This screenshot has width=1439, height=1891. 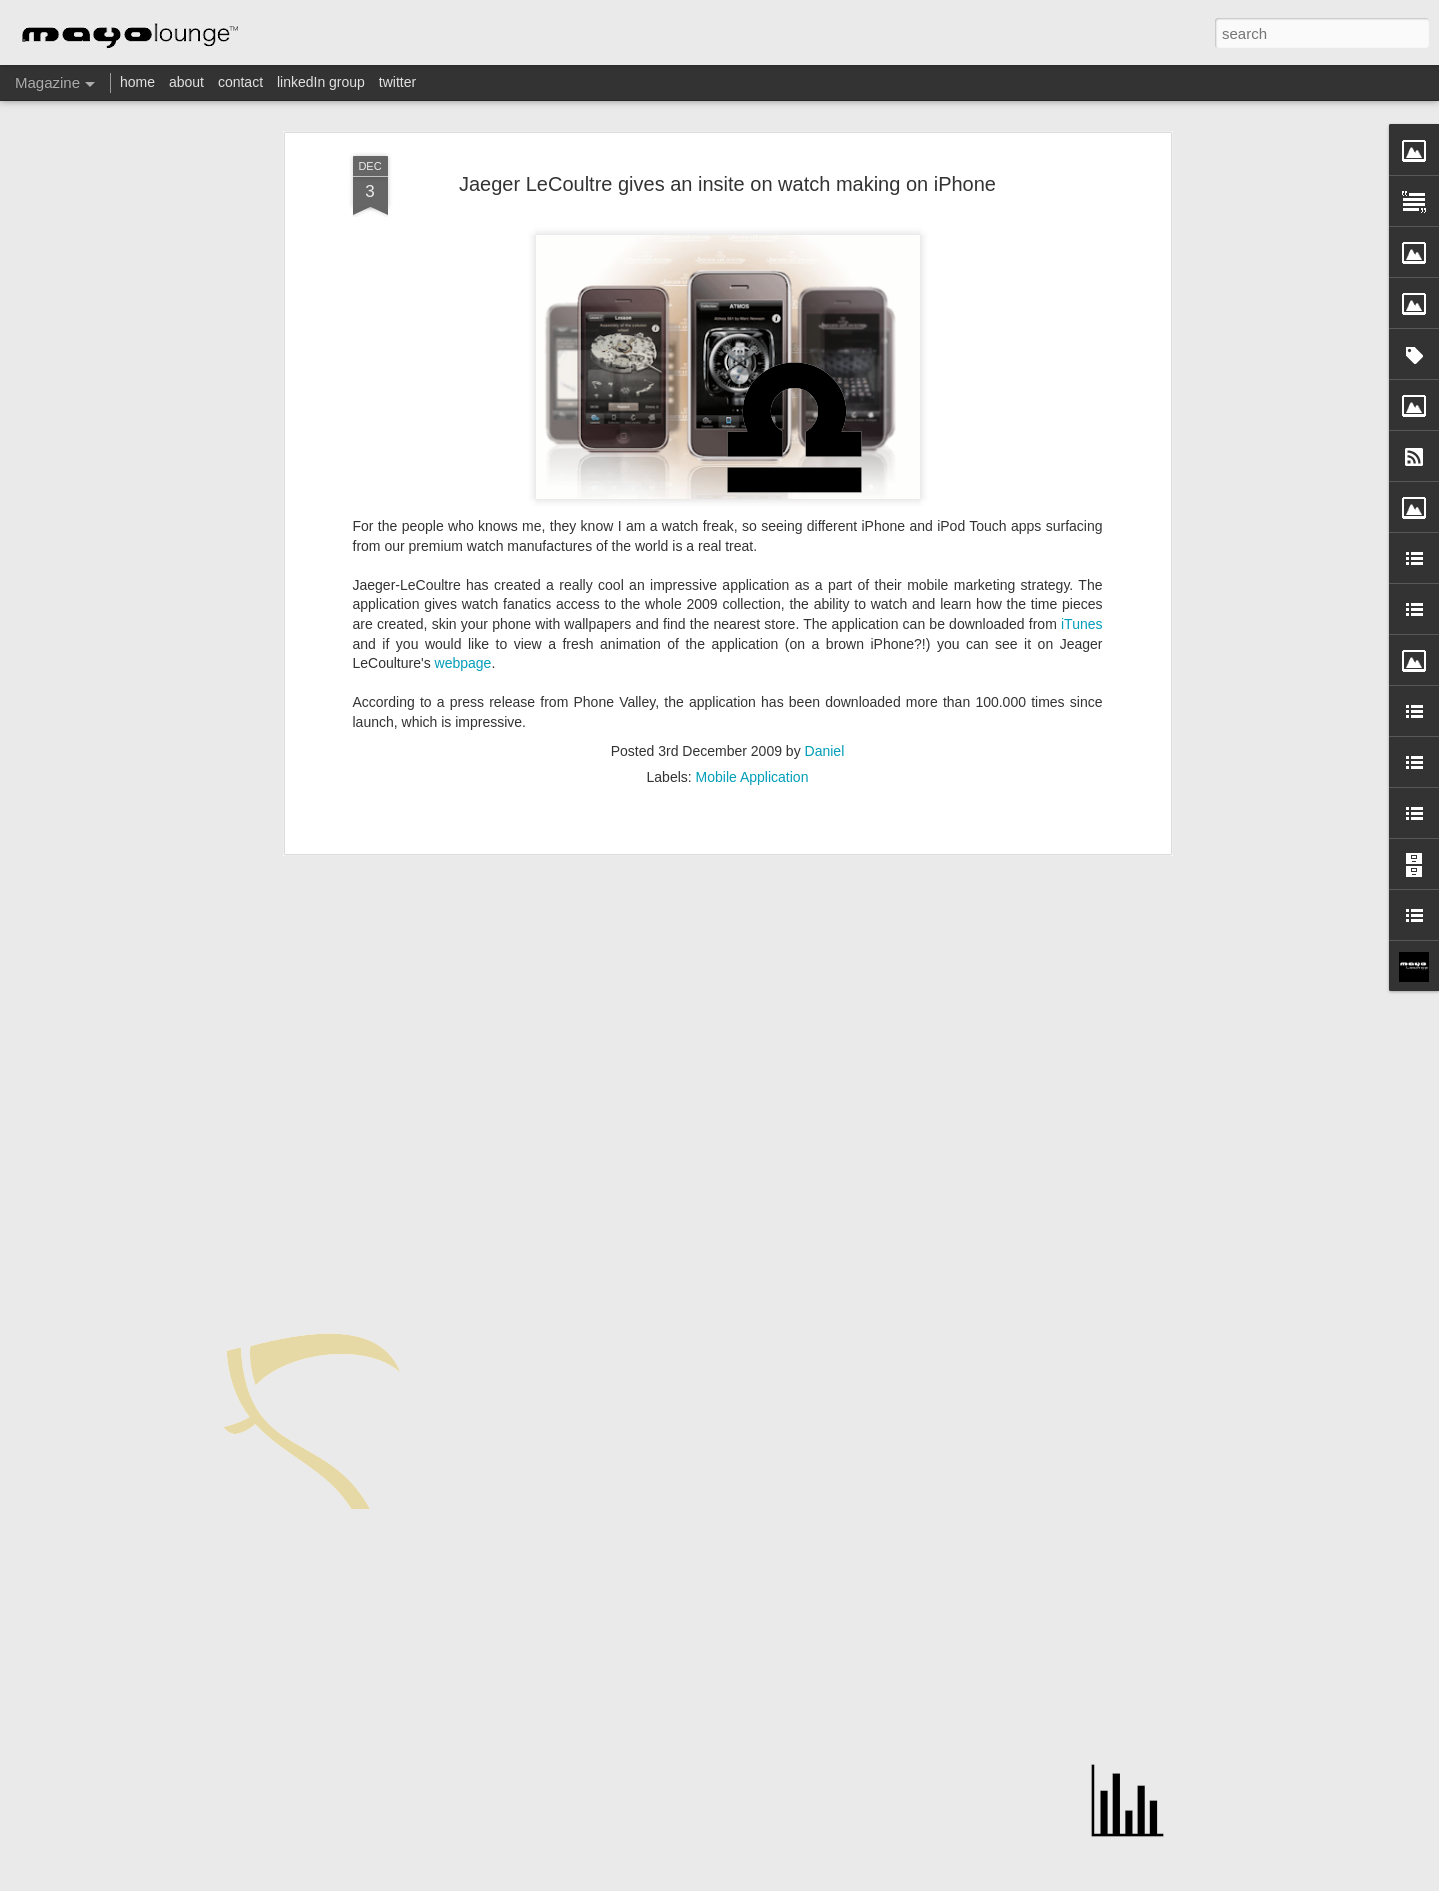 I want to click on view statistical data or analytics, so click(x=1127, y=1800).